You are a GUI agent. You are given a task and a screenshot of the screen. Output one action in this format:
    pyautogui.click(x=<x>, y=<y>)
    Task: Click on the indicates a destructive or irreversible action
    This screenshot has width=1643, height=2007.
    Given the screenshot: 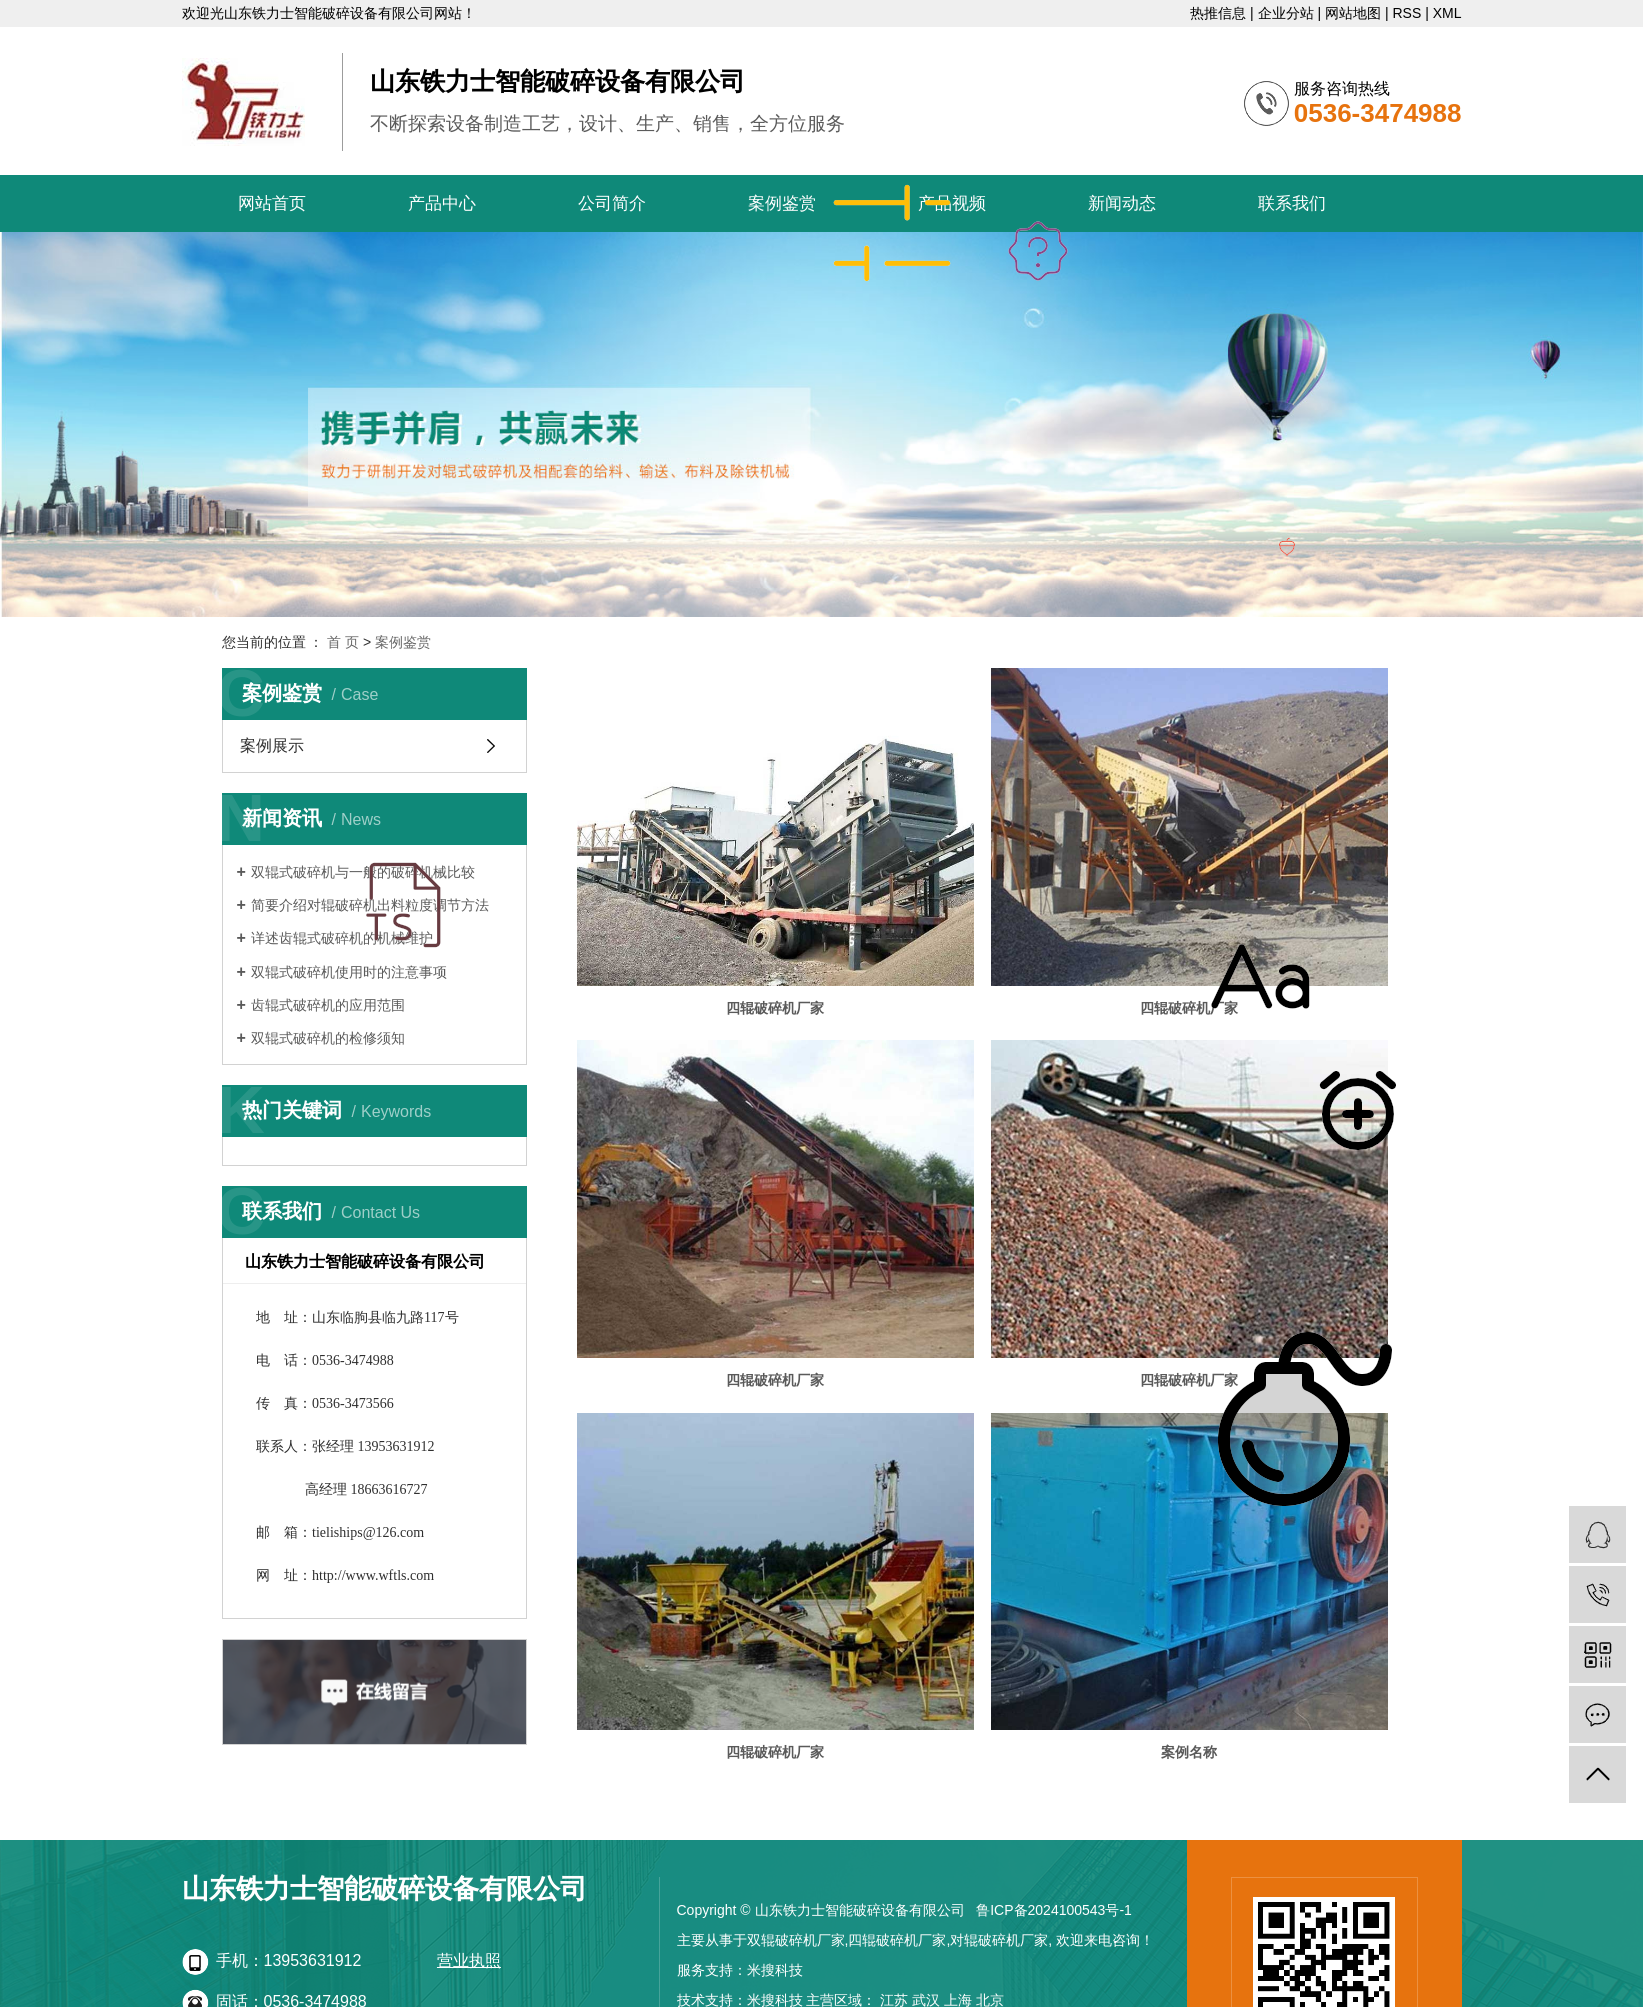 What is the action you would take?
    pyautogui.click(x=1296, y=1416)
    